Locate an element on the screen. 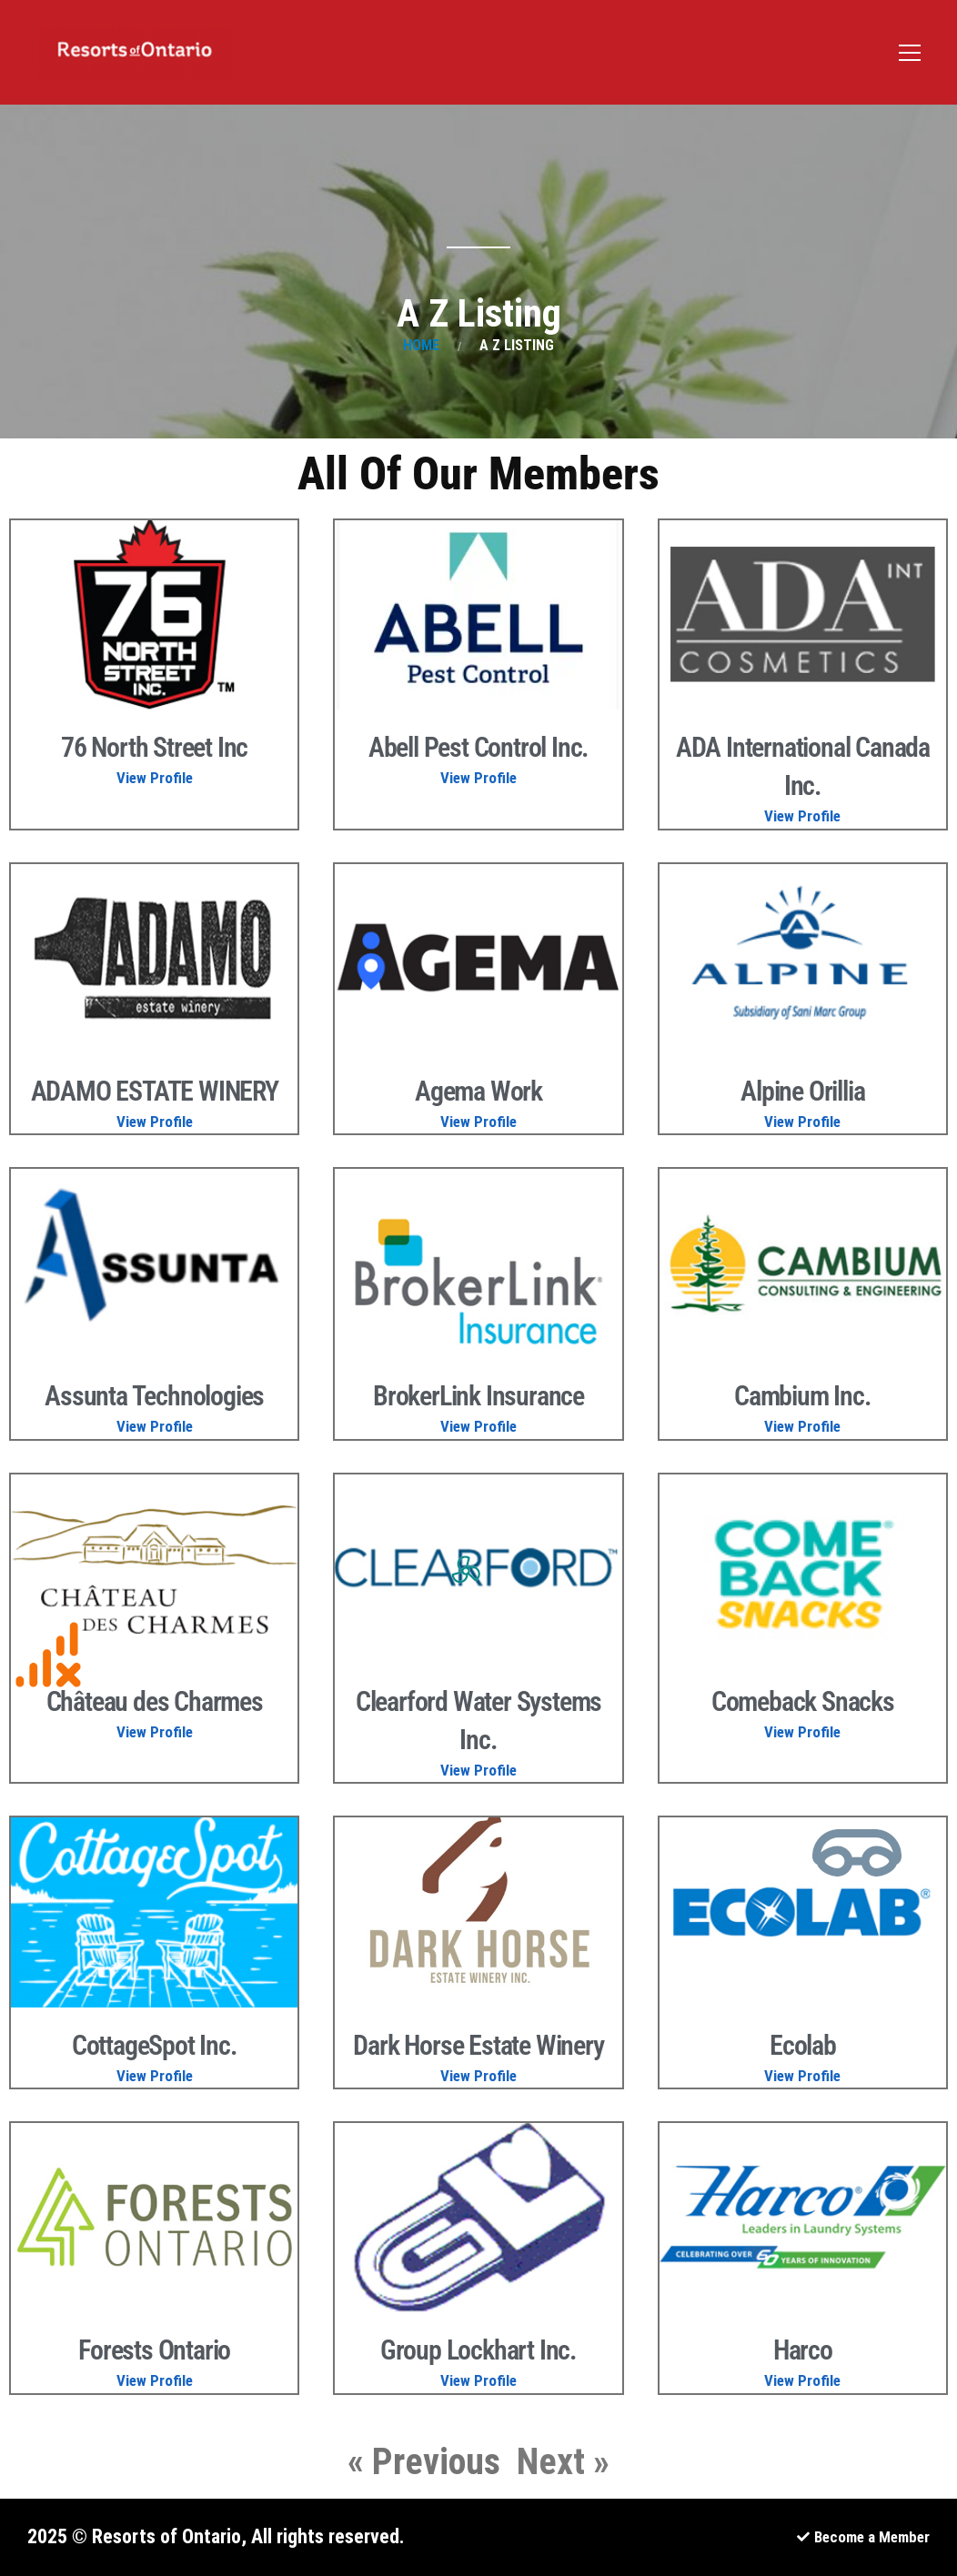  no cellular signal available is located at coordinates (49, 1658).